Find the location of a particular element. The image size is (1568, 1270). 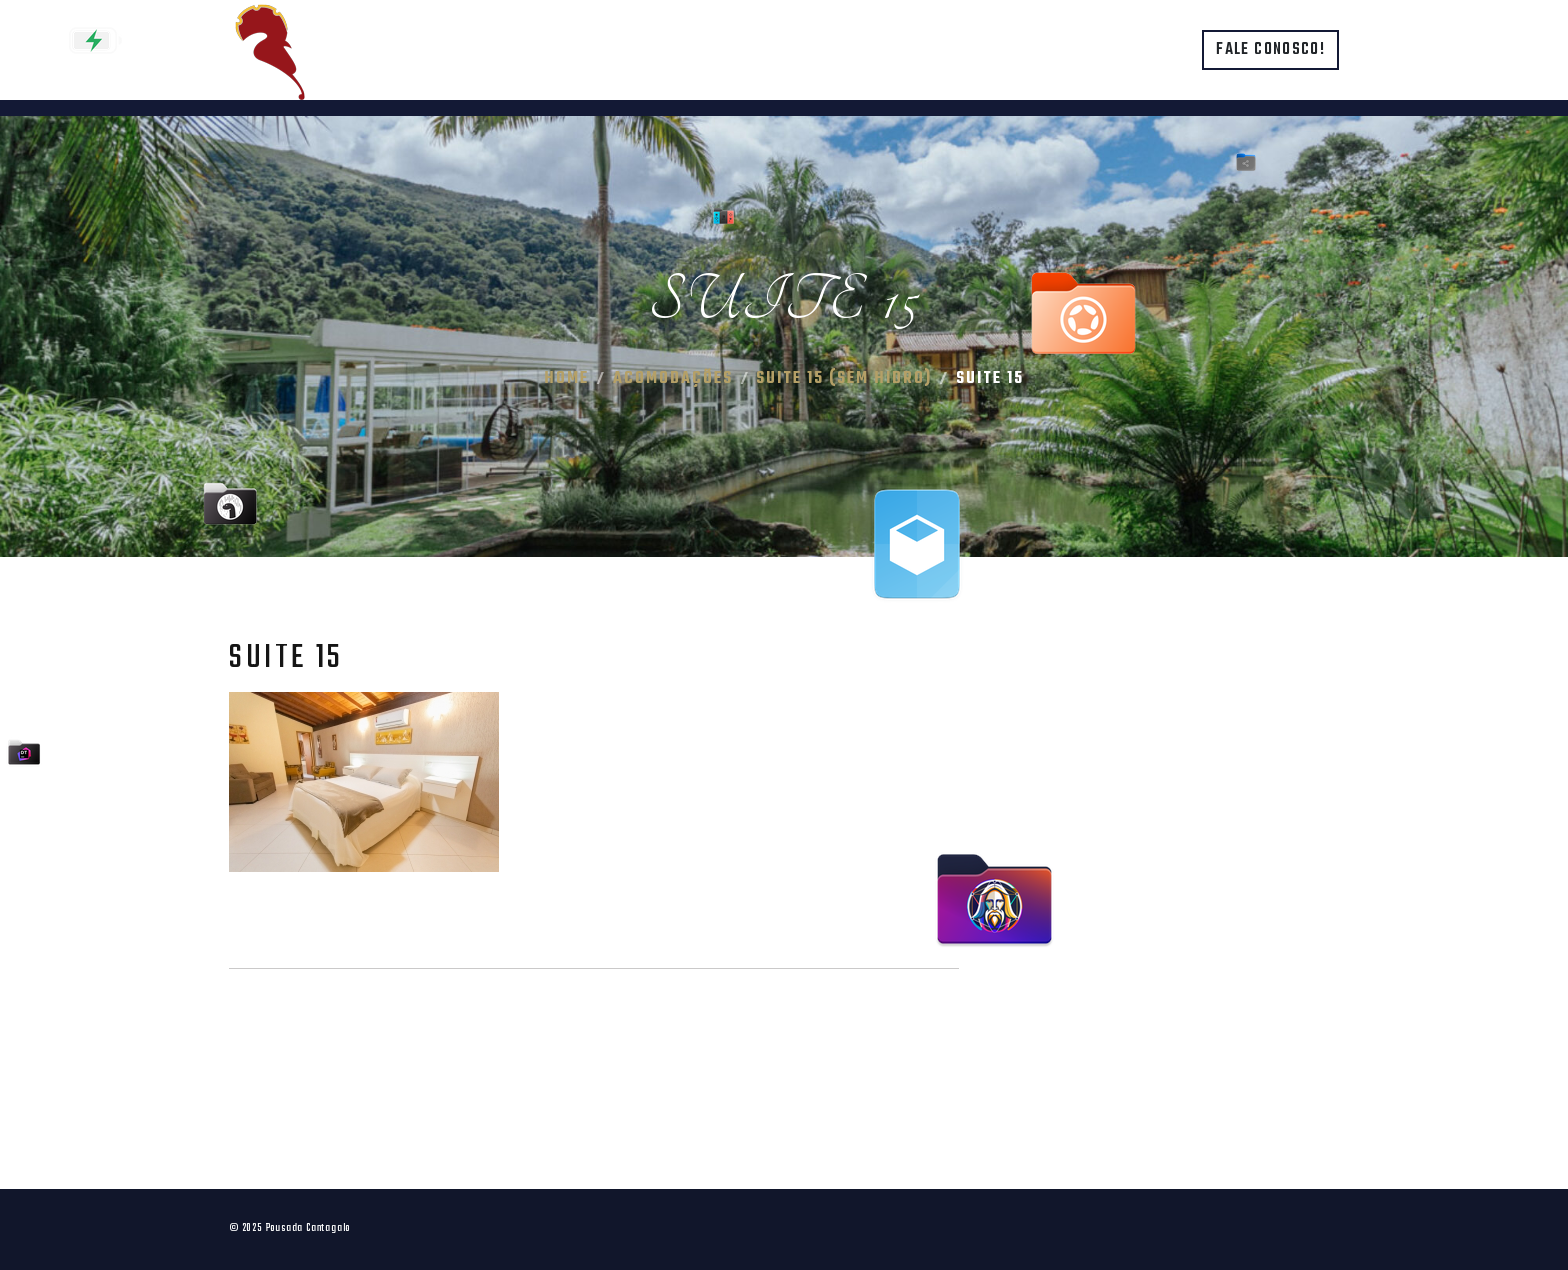

folder containing deno runtime projects is located at coordinates (230, 505).